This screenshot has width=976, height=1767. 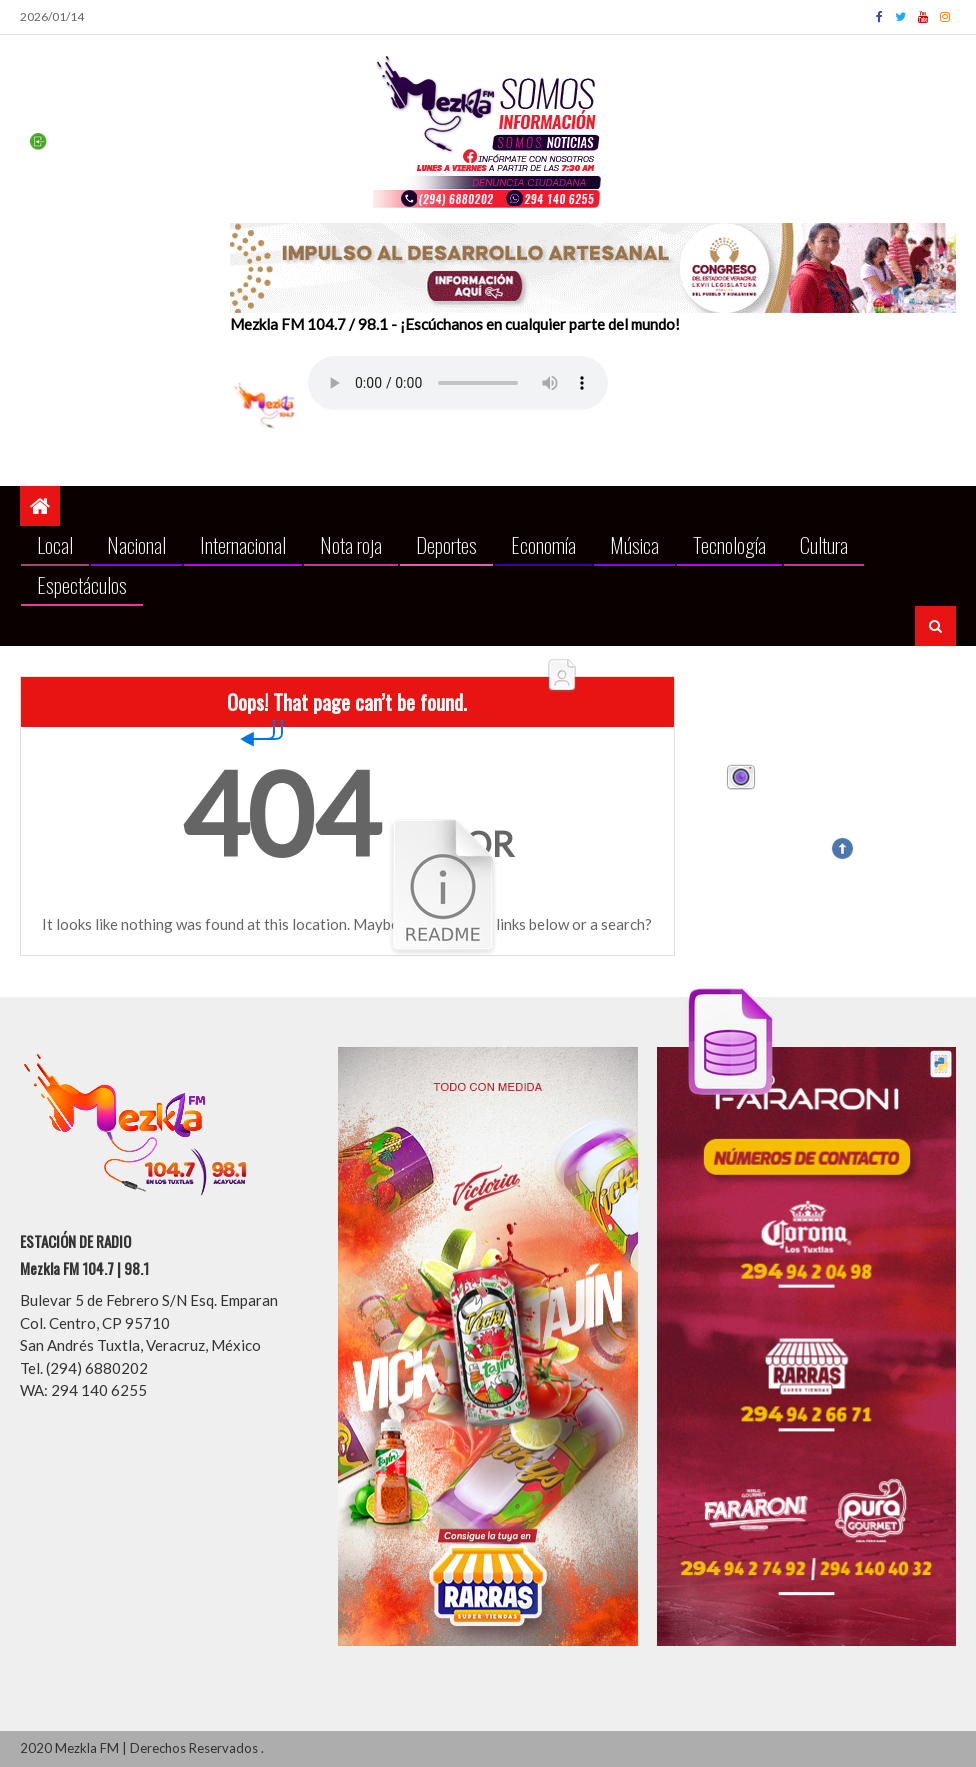 What do you see at coordinates (730, 1041) in the screenshot?
I see `open a database template file` at bounding box center [730, 1041].